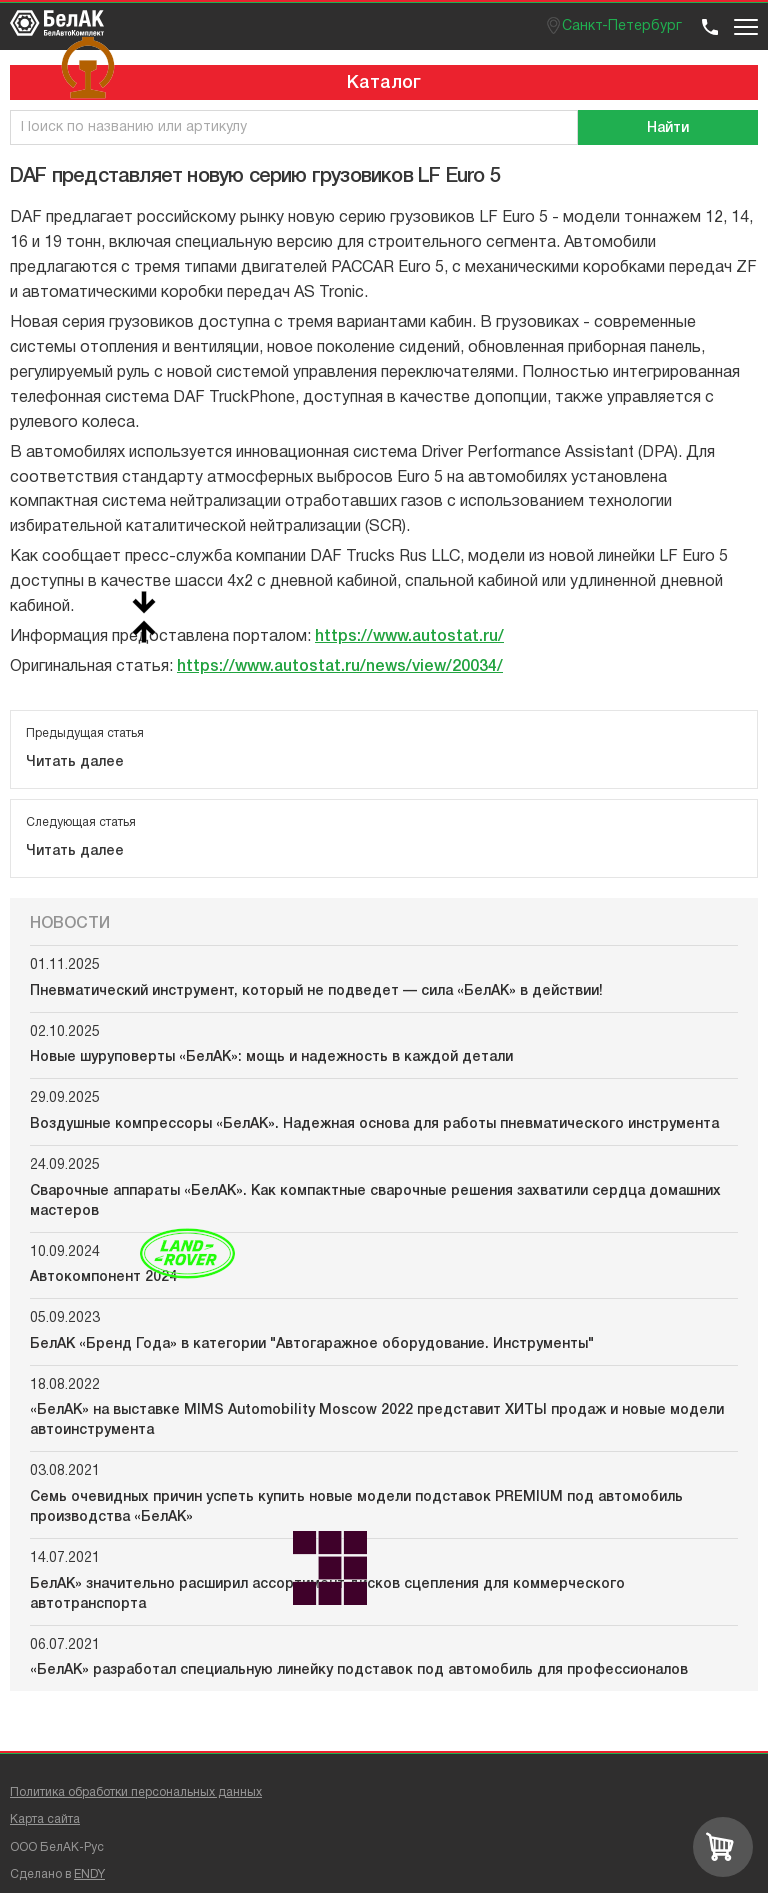  Describe the element at coordinates (330, 1568) in the screenshot. I see `pnpm package manager logo` at that location.